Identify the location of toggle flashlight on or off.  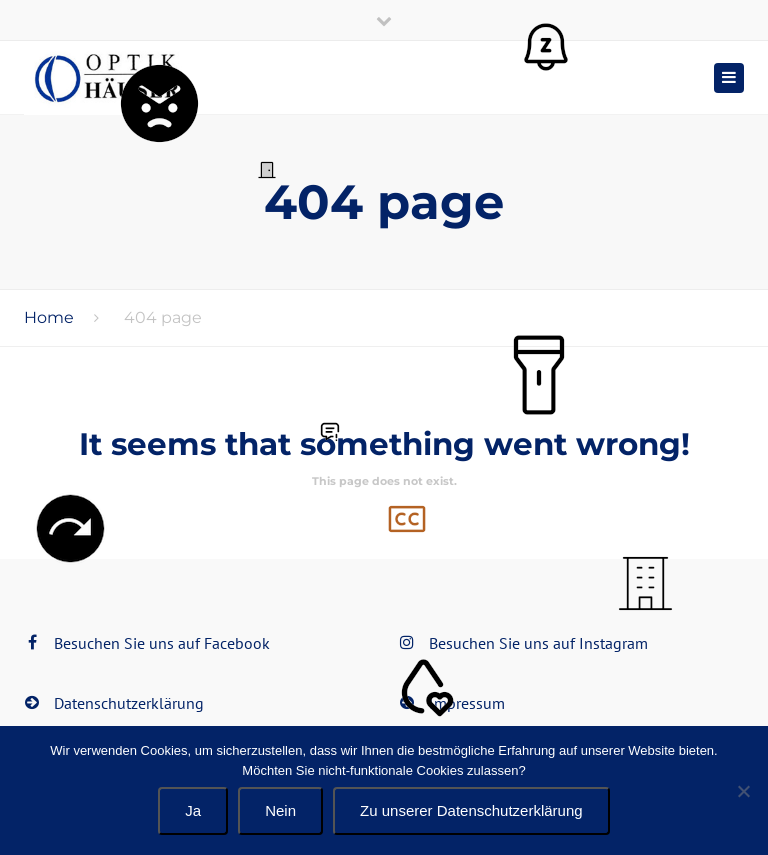
(539, 375).